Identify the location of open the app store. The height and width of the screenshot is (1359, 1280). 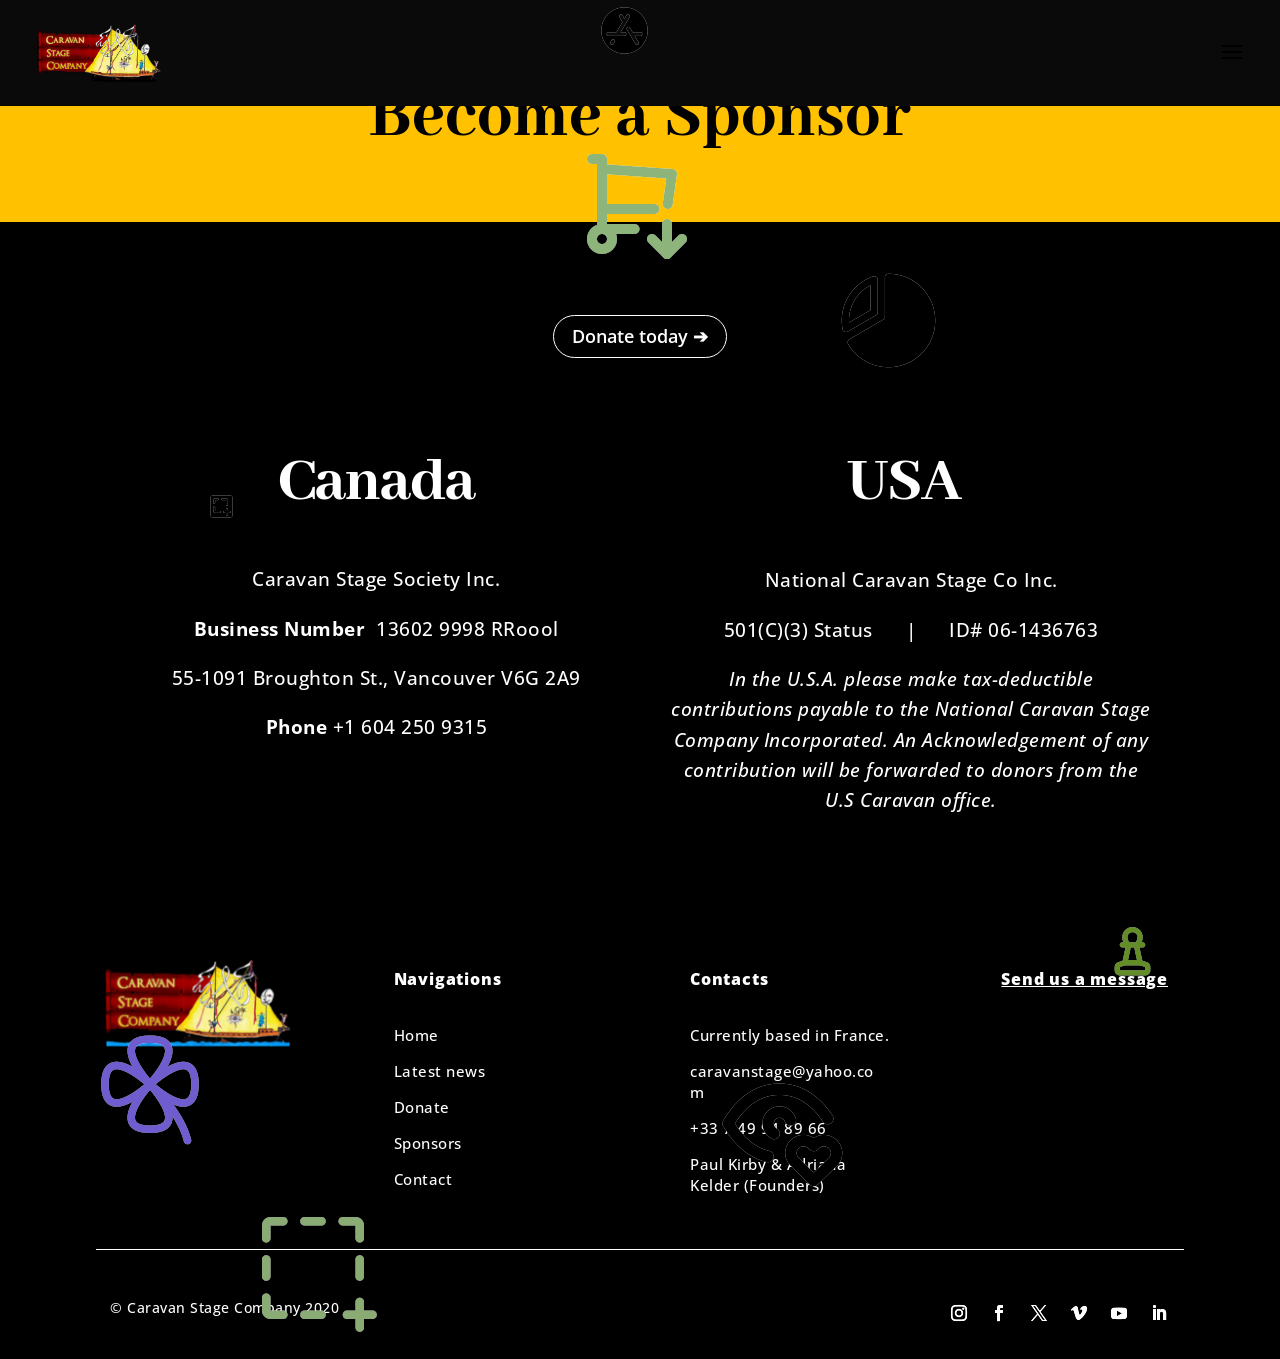
(624, 30).